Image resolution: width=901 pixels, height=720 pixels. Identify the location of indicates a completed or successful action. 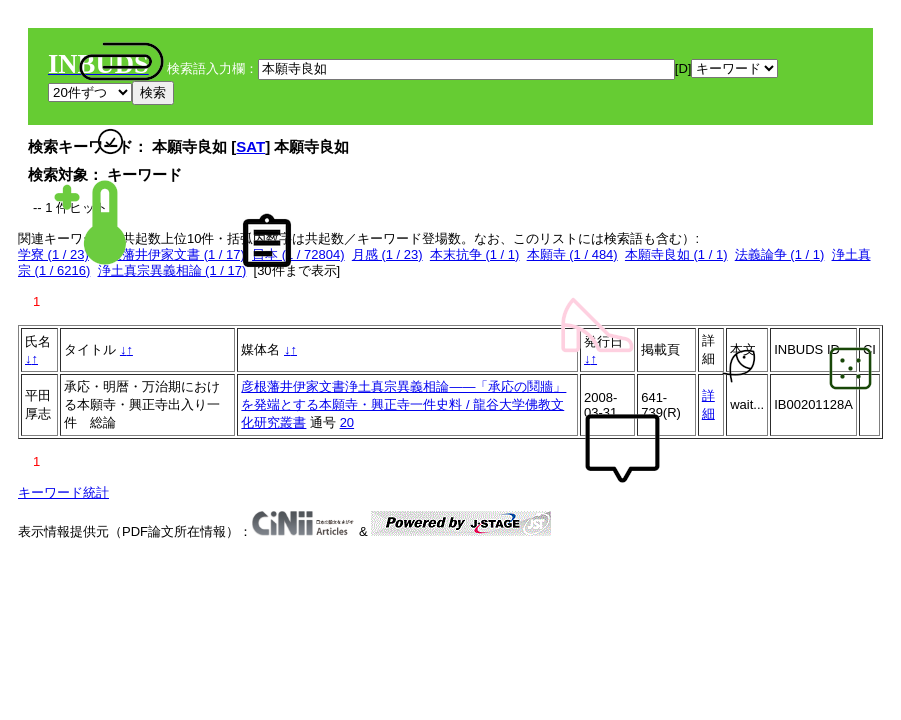
(110, 141).